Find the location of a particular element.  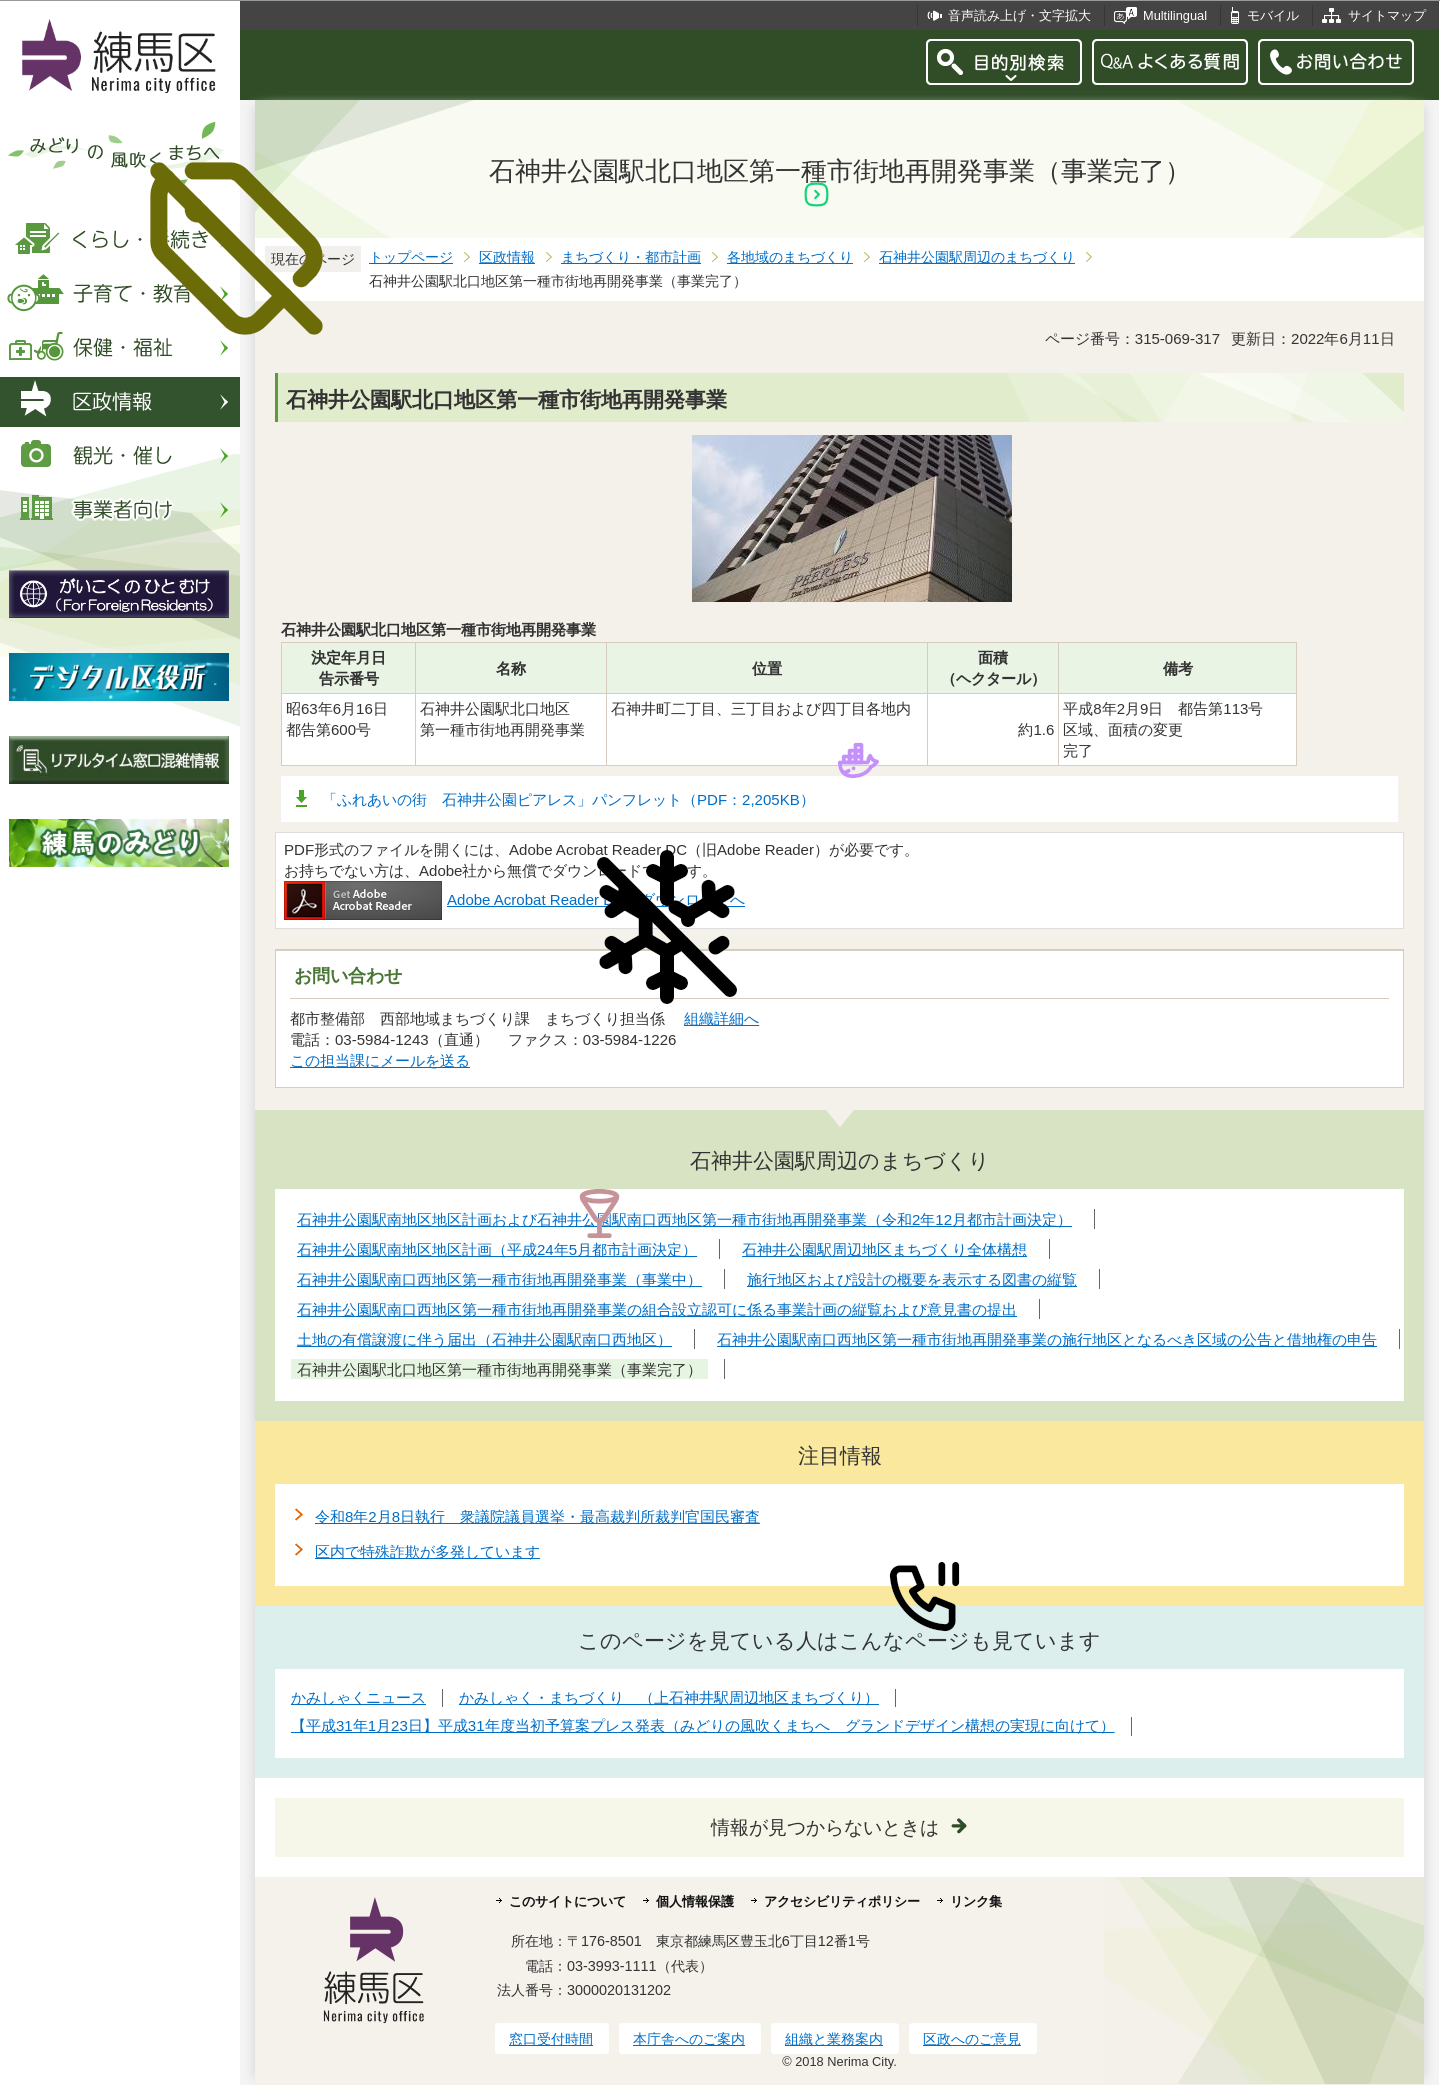

view bar or cocktail menu is located at coordinates (599, 1213).